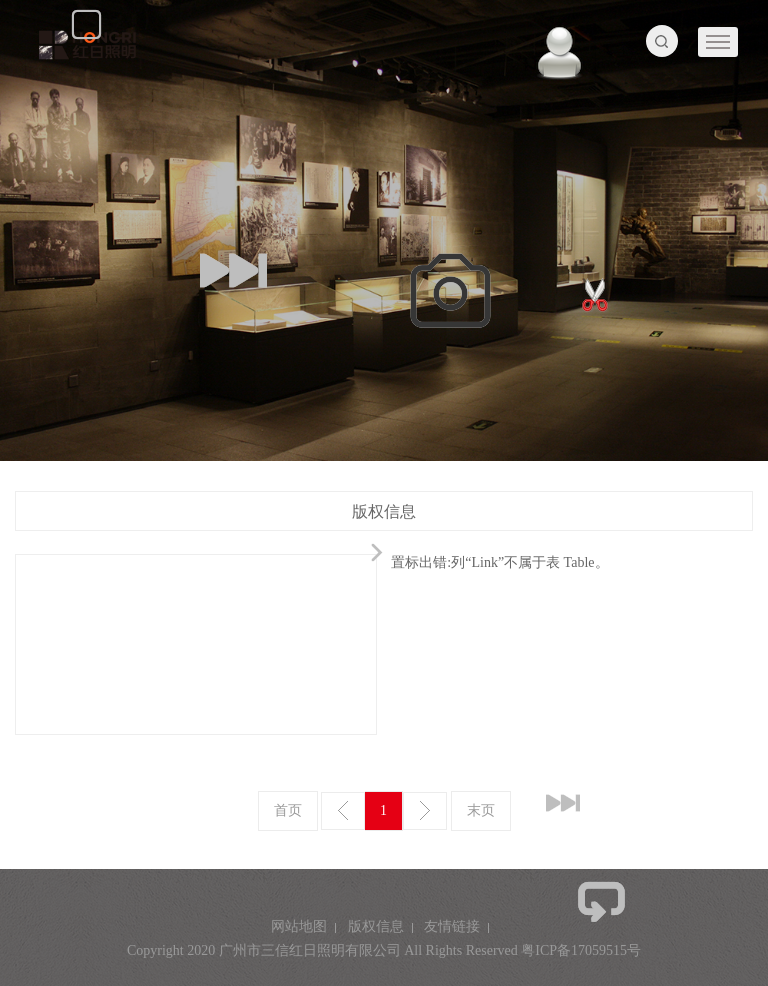  I want to click on go to next item or page, so click(377, 552).